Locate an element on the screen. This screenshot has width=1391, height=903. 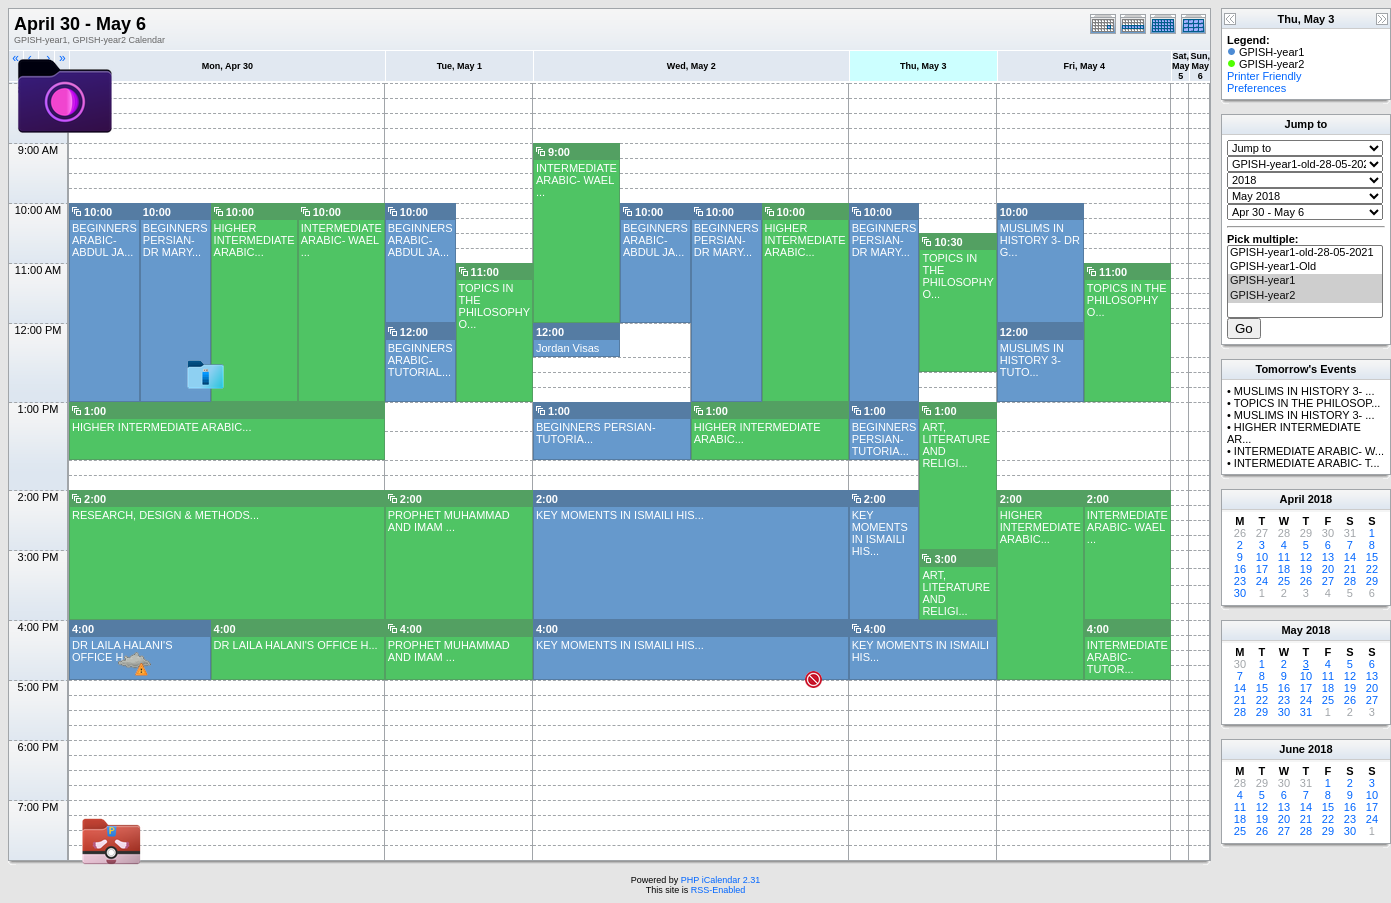
open wondershare demoair folder is located at coordinates (64, 98).